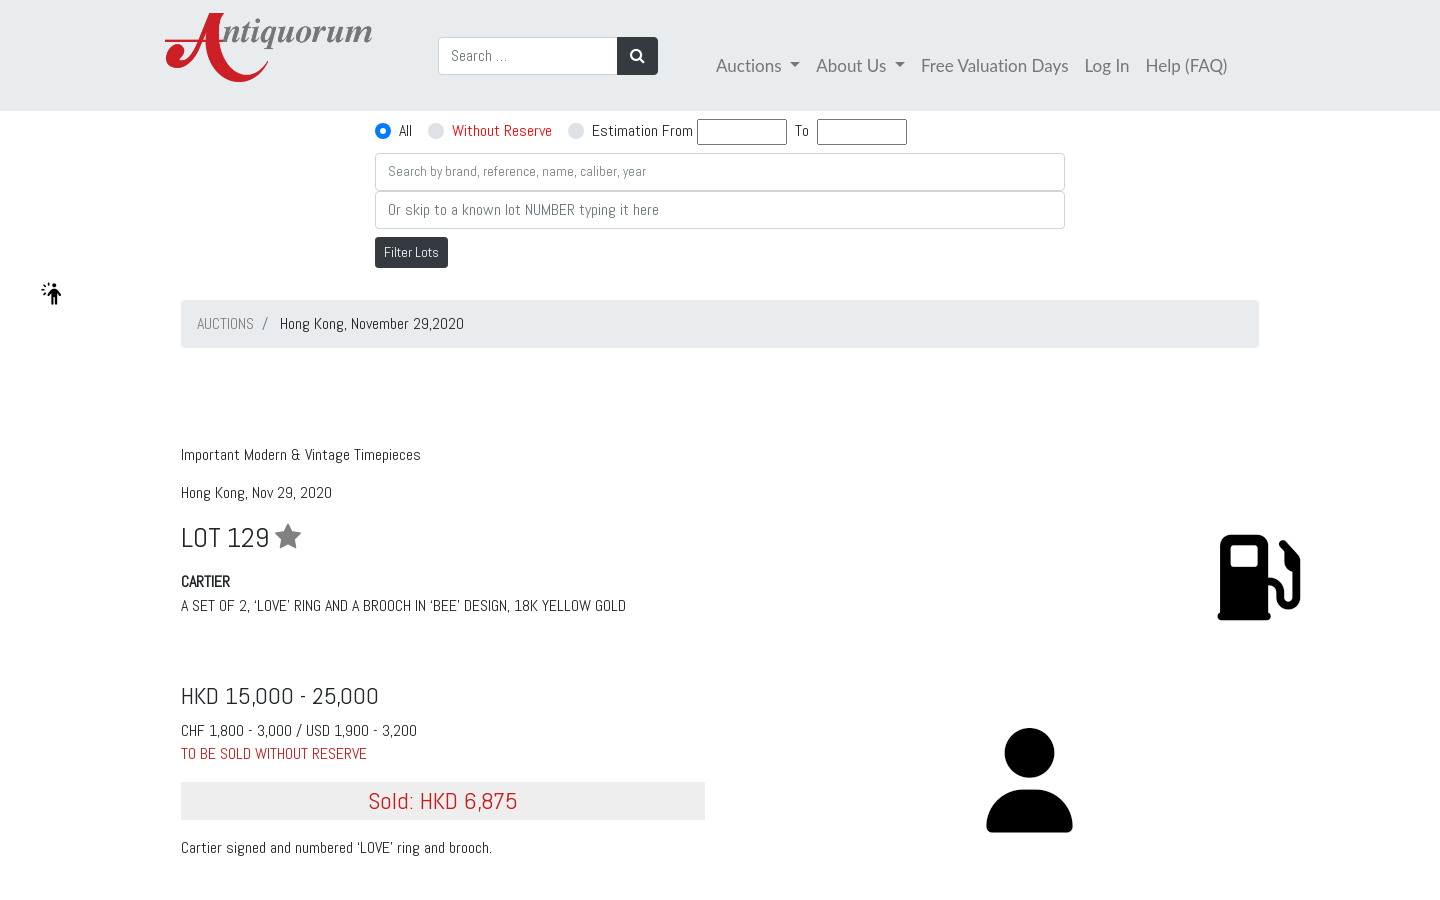  What do you see at coordinates (1029, 779) in the screenshot?
I see `view your profile` at bounding box center [1029, 779].